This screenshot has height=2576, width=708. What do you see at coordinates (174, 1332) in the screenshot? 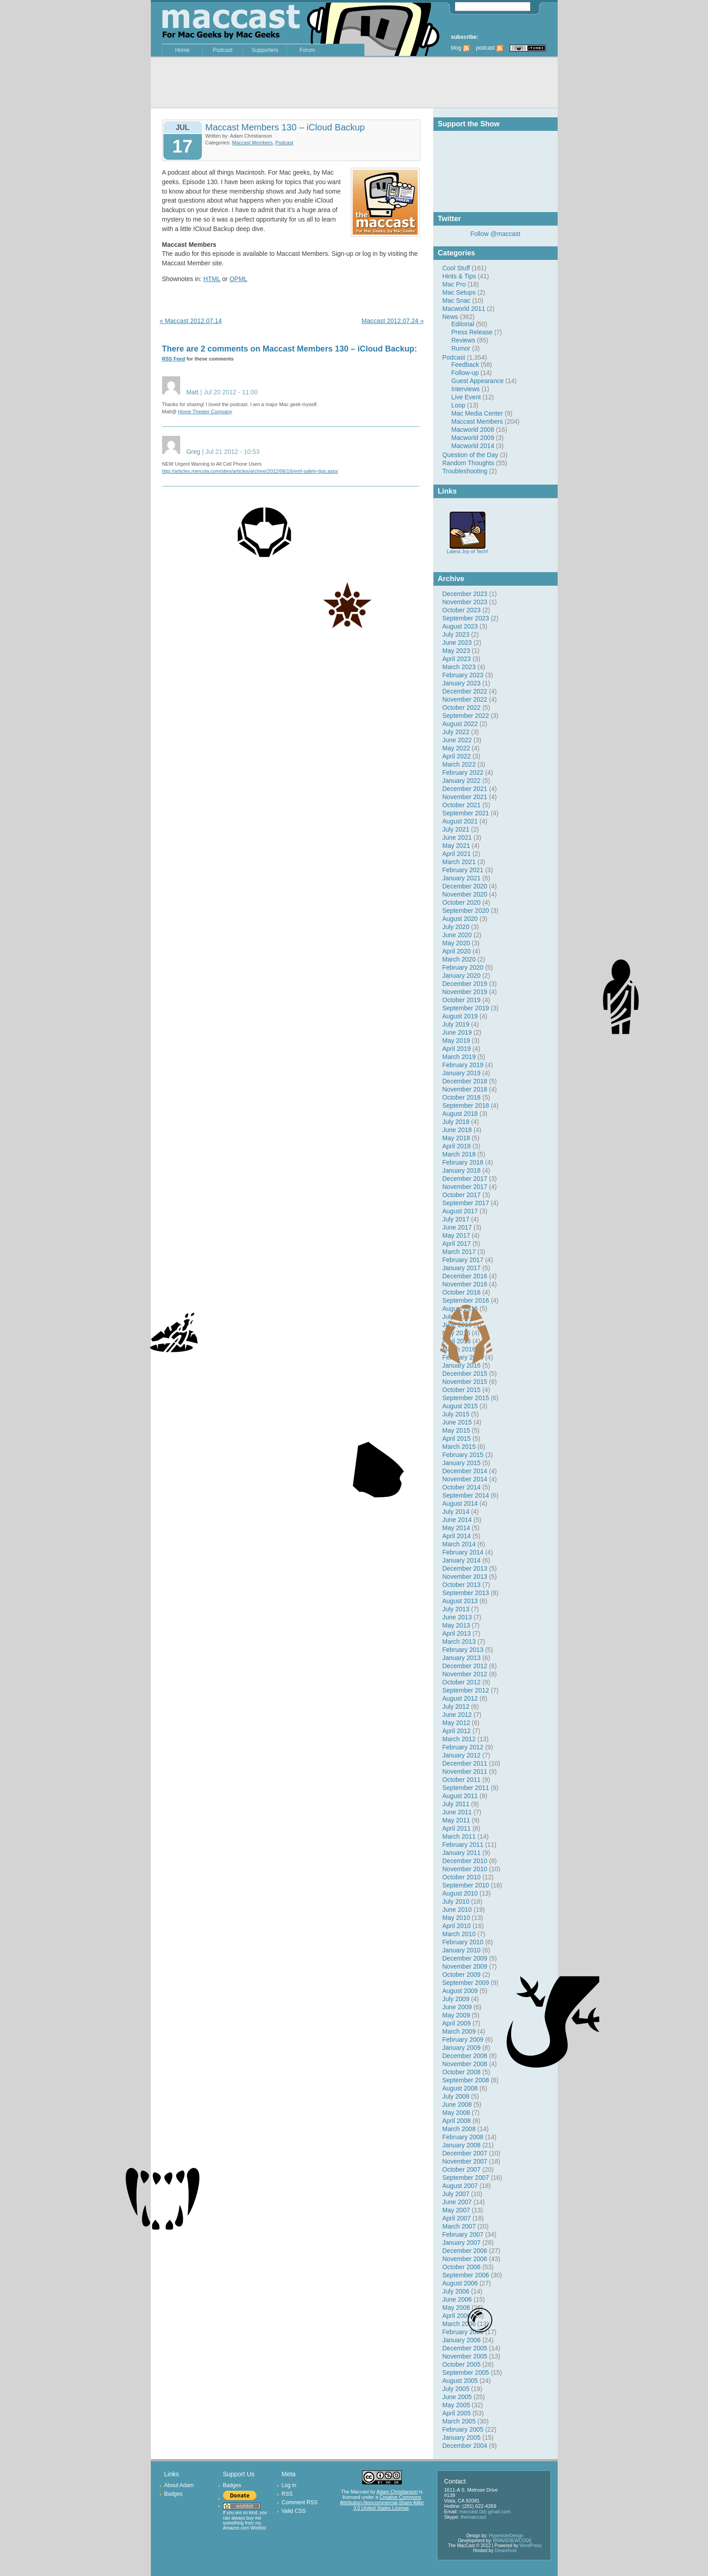
I see `dig or excavate in a game` at bounding box center [174, 1332].